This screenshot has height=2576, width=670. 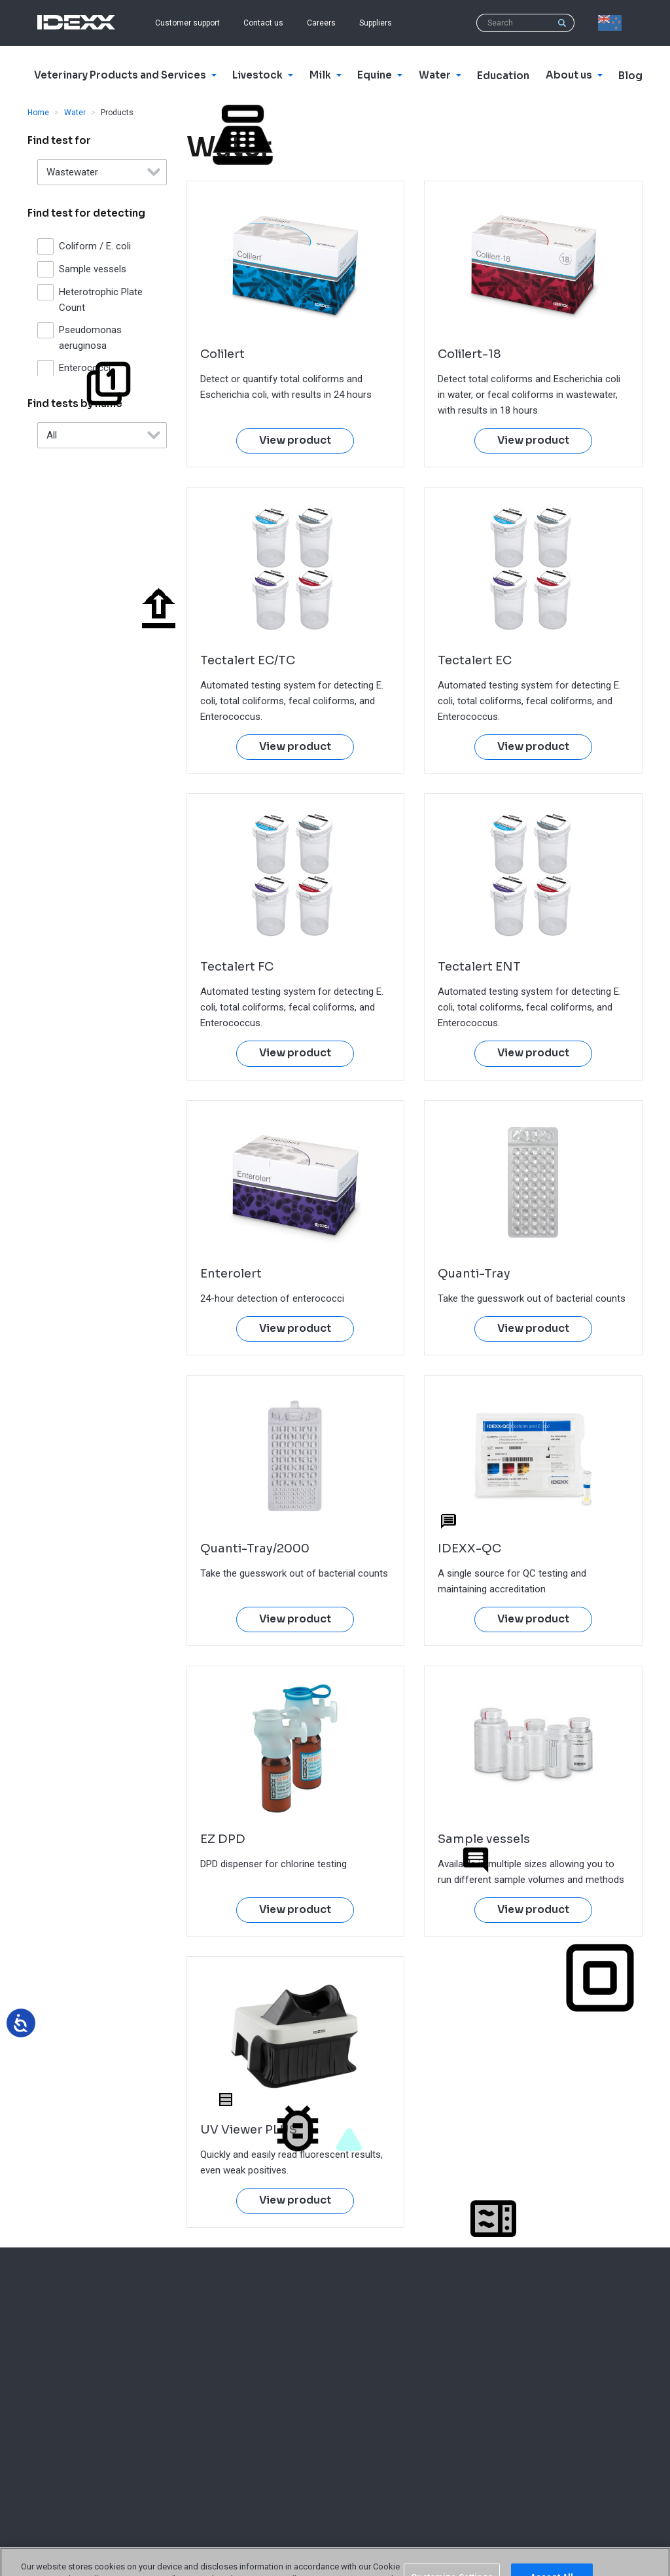 I want to click on view data in row layout, so click(x=226, y=2100).